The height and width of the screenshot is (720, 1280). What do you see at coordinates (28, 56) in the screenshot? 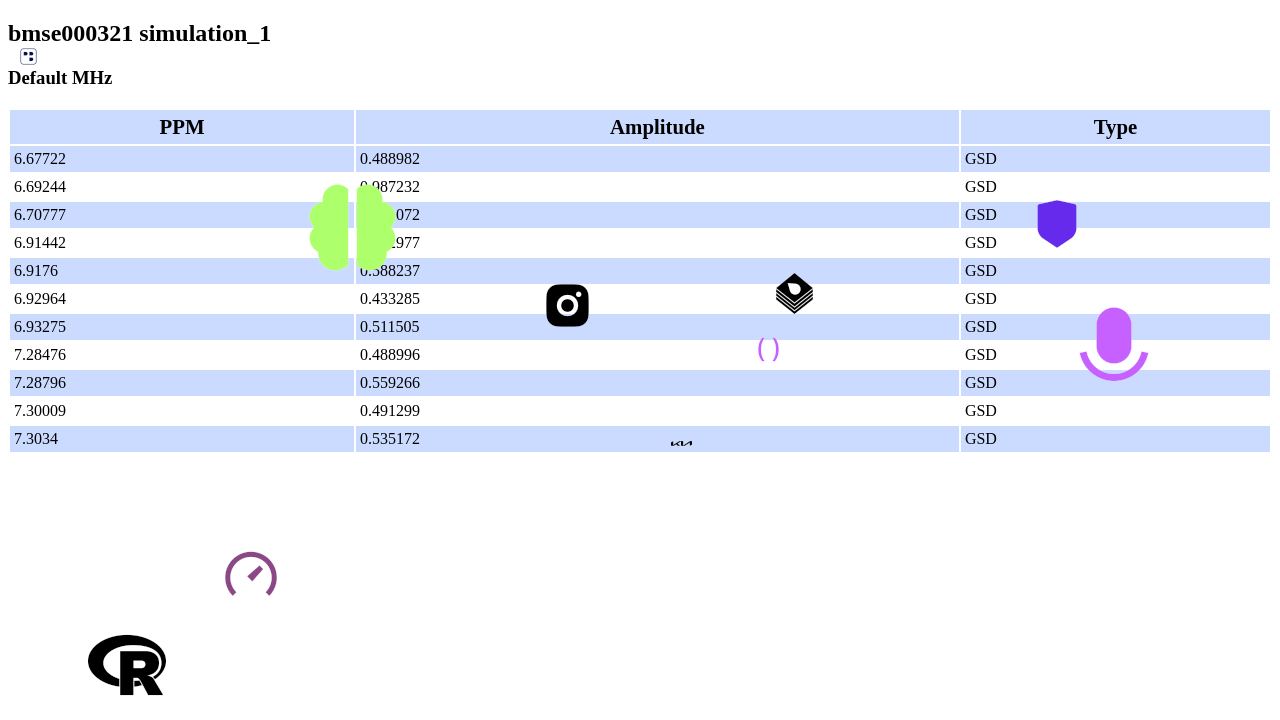
I see `perbyte brand logo` at bounding box center [28, 56].